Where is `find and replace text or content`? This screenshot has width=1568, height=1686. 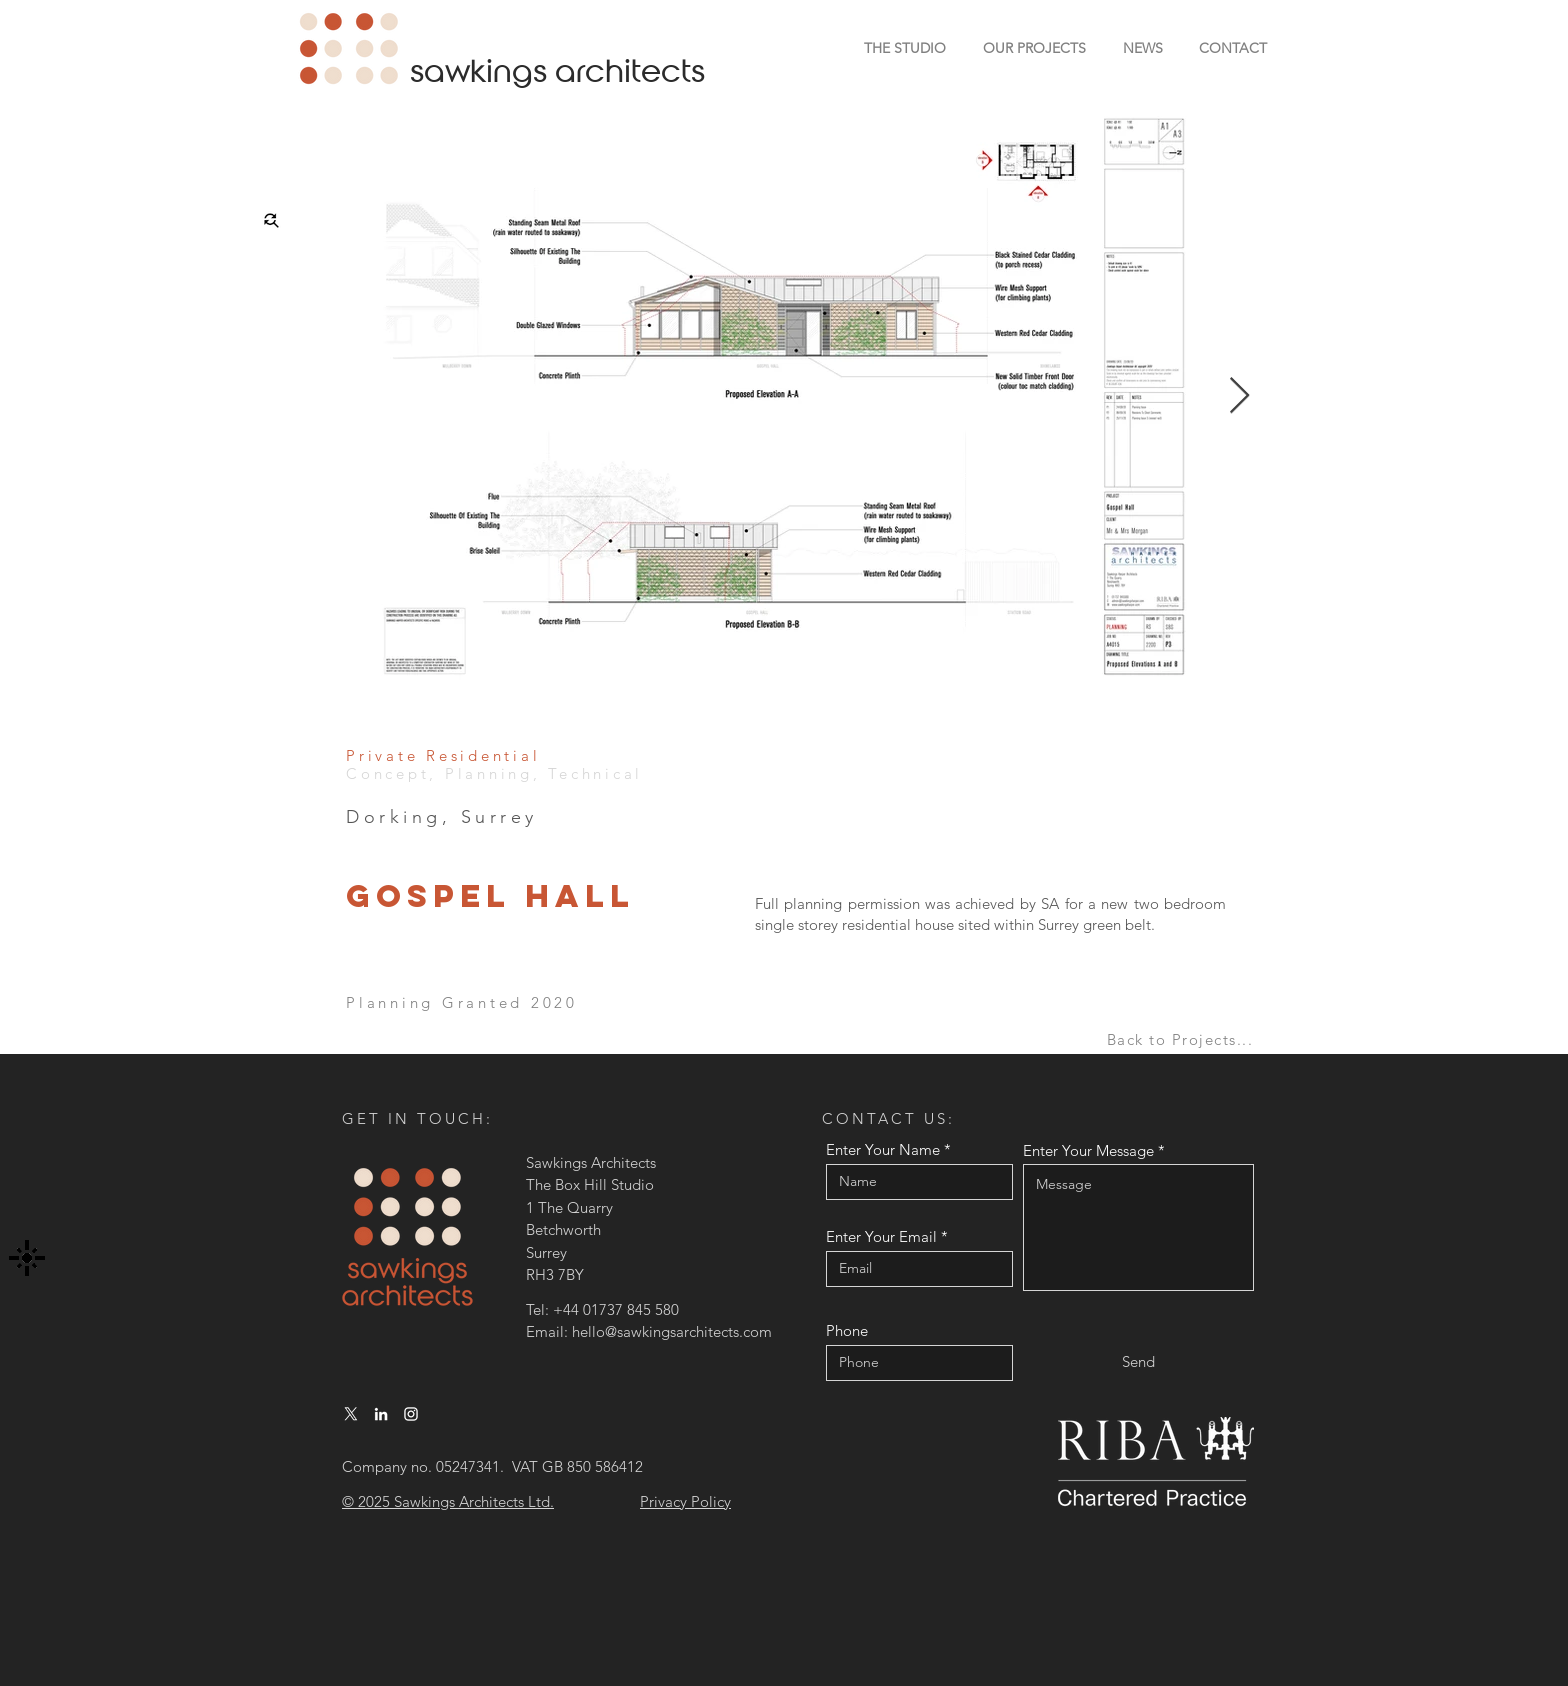
find and replace text or content is located at coordinates (271, 220).